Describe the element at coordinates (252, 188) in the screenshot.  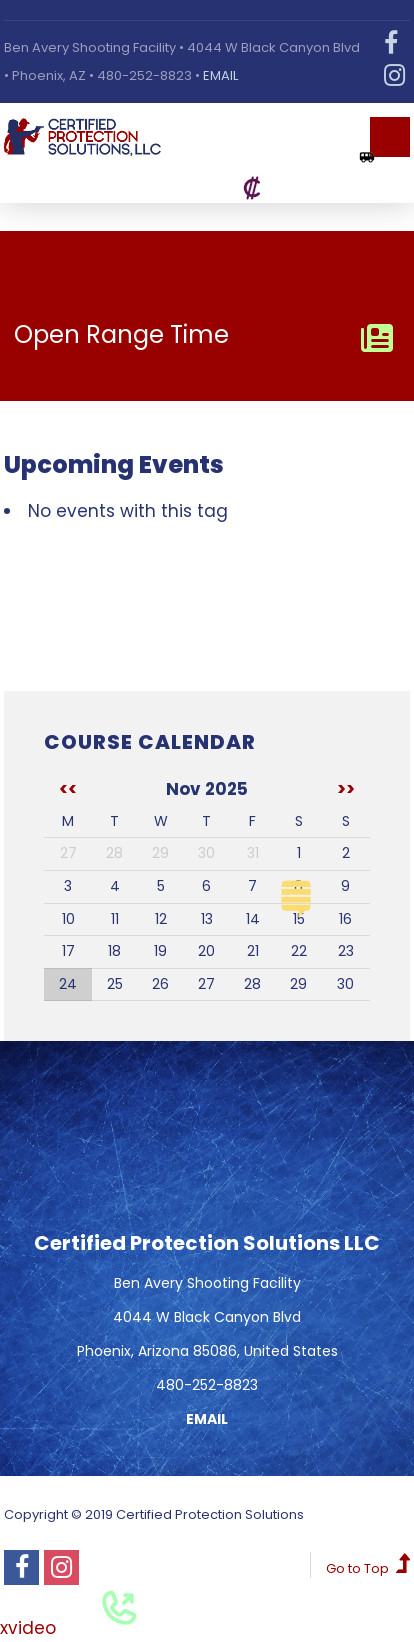
I see `indicates Costa Rican colón currency` at that location.